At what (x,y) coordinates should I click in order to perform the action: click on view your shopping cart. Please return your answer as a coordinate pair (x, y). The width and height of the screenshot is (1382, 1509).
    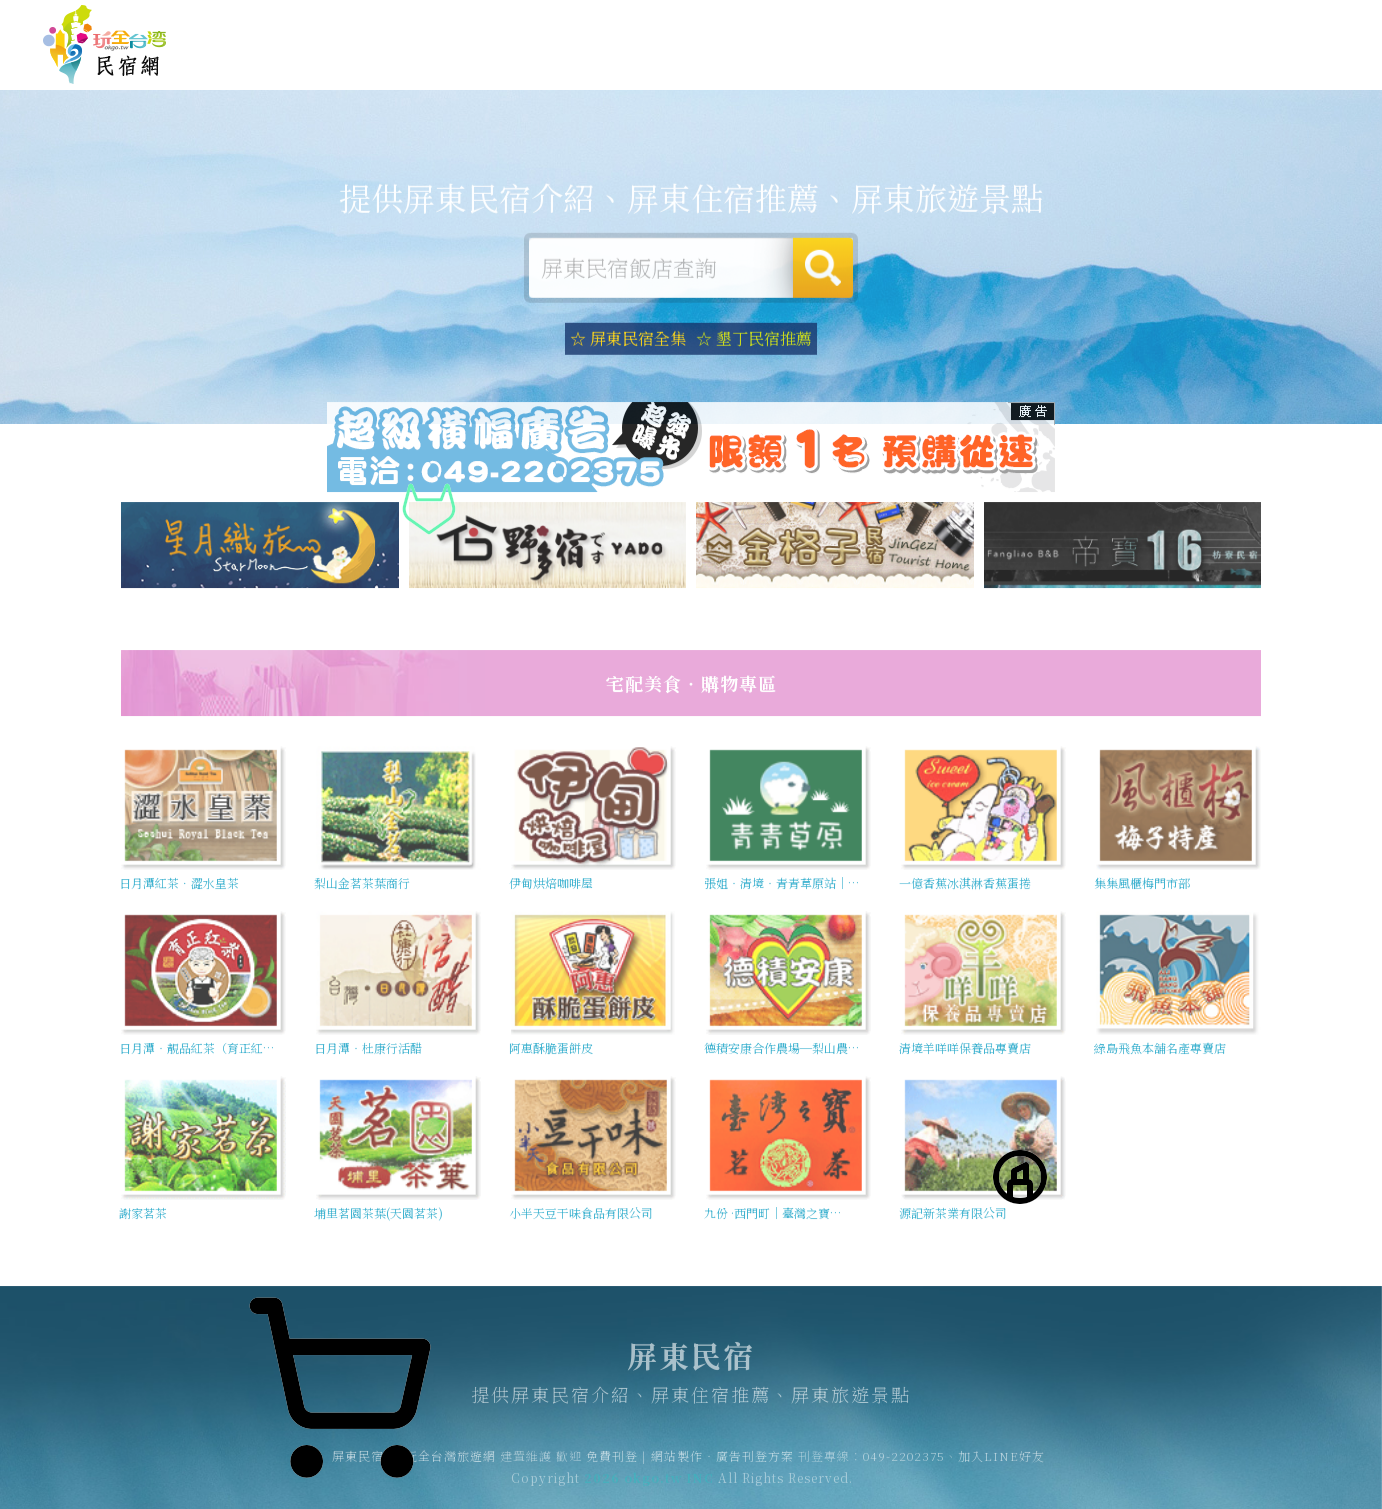
    Looking at the image, I should click on (339, 1387).